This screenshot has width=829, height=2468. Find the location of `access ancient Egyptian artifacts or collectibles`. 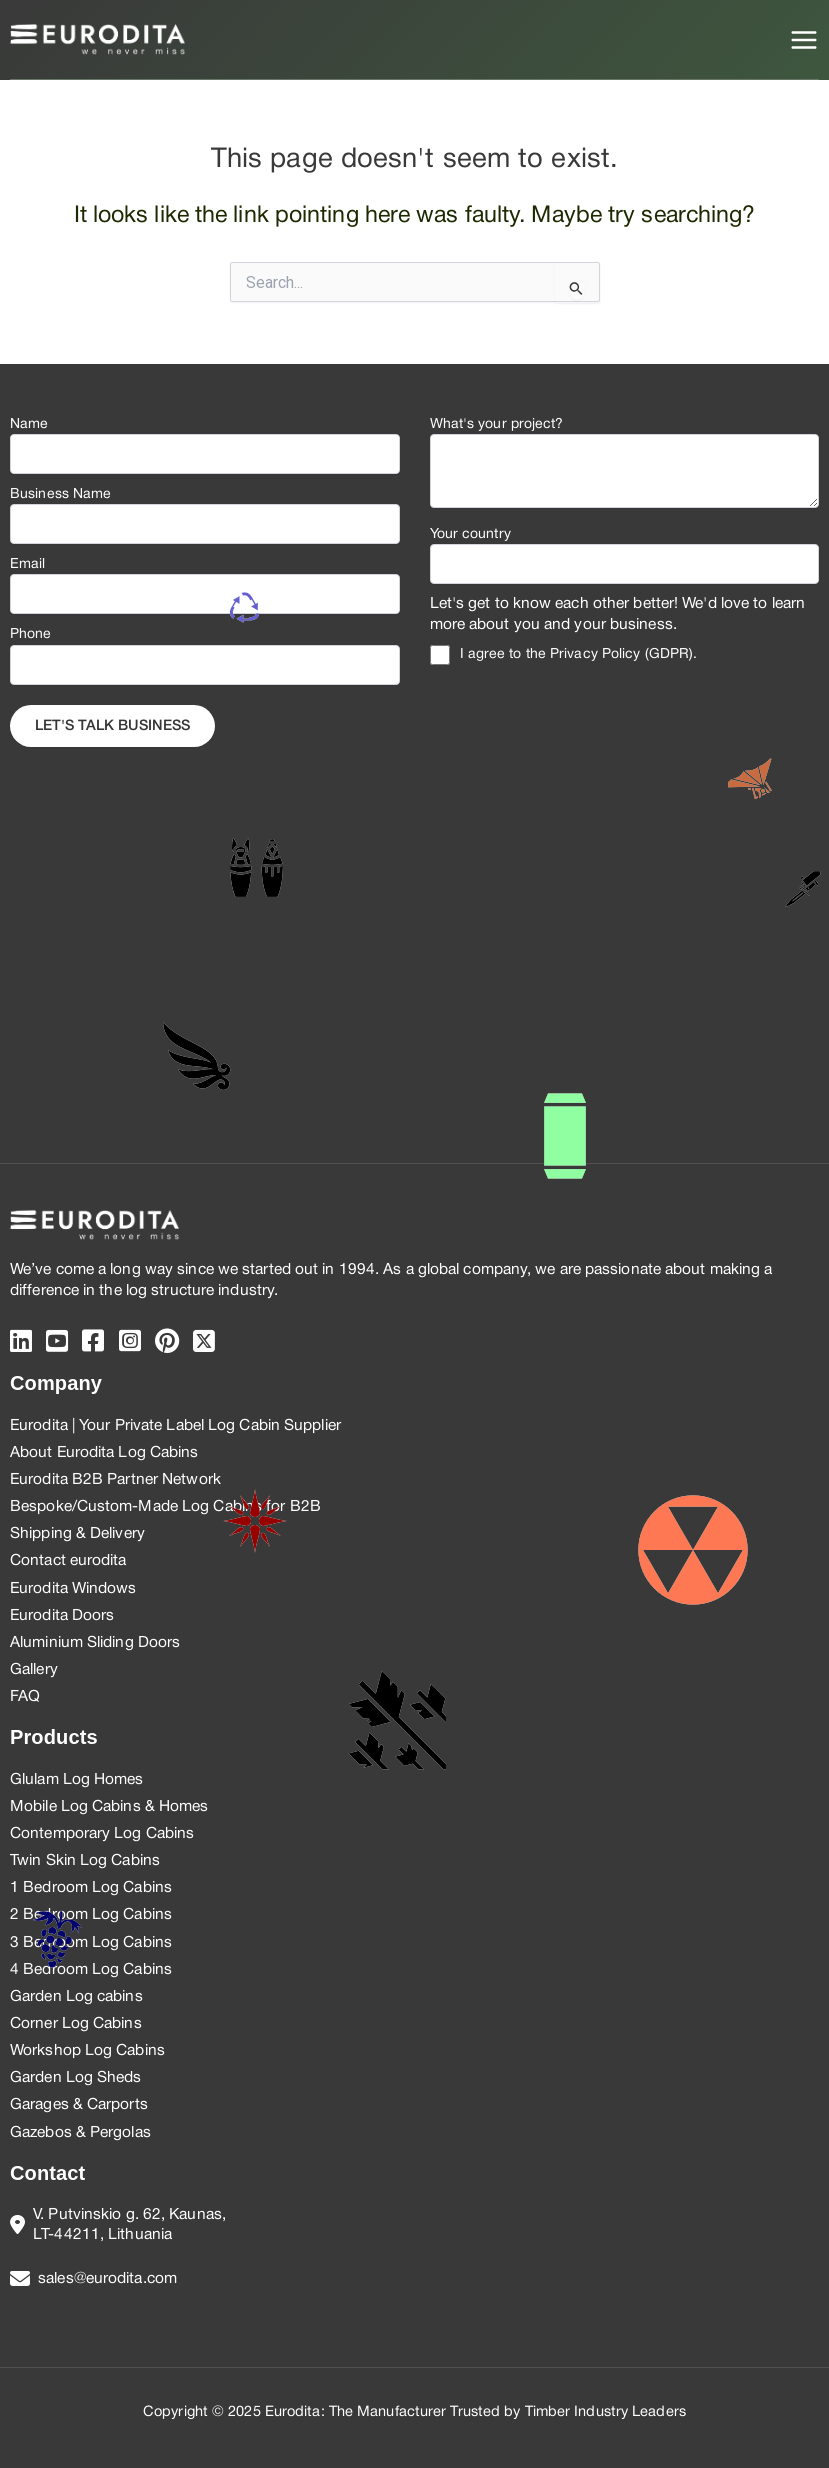

access ancient Egyptian artifacts or collectibles is located at coordinates (256, 867).